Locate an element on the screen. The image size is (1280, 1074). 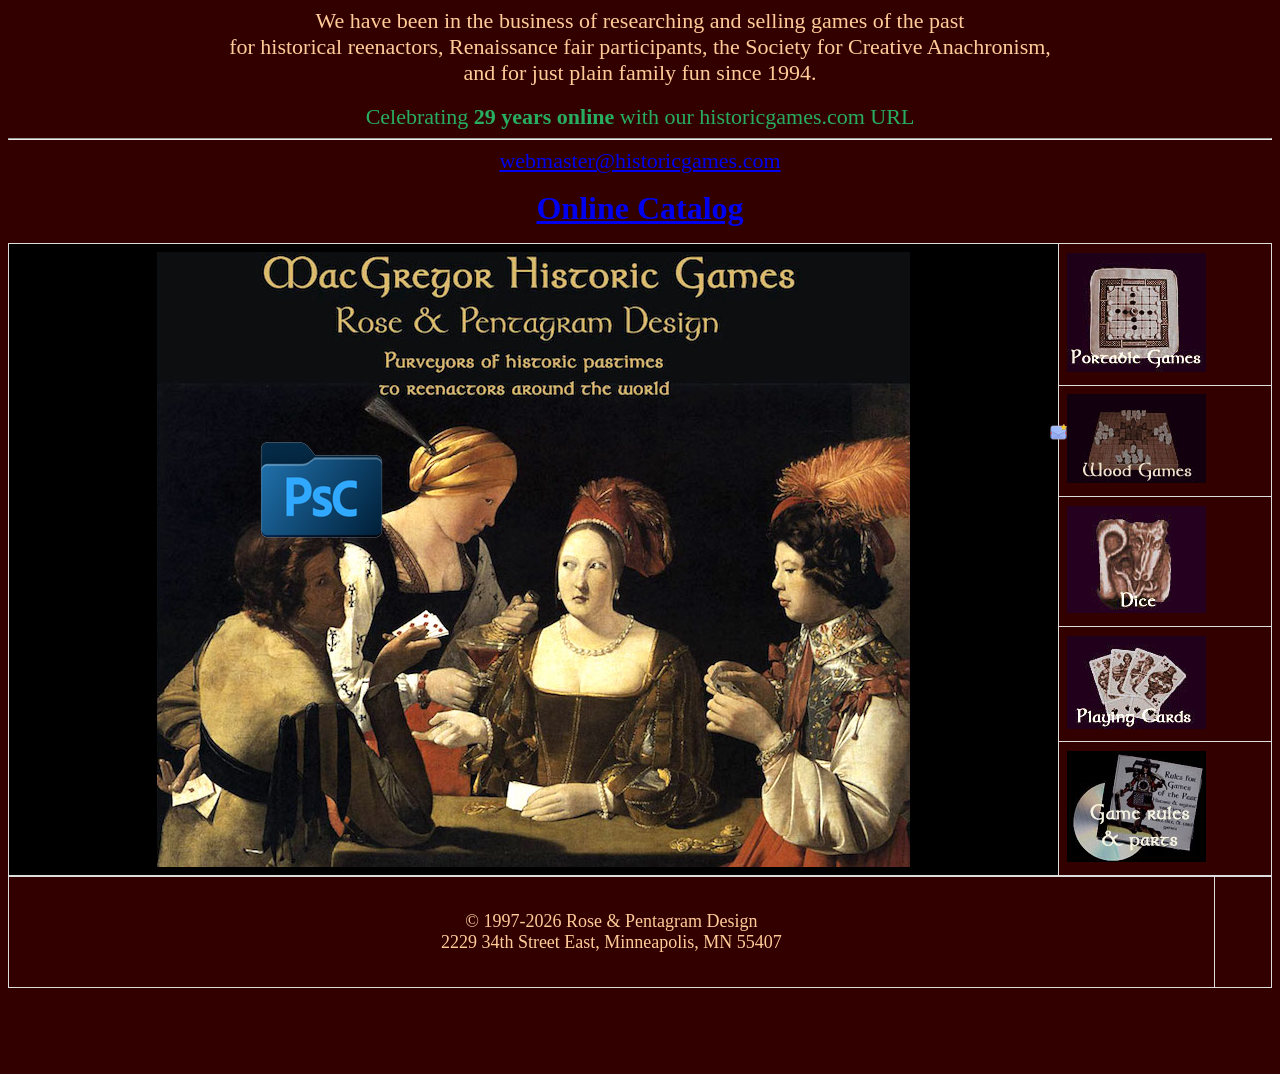
indicates new unread email messages is located at coordinates (1058, 432).